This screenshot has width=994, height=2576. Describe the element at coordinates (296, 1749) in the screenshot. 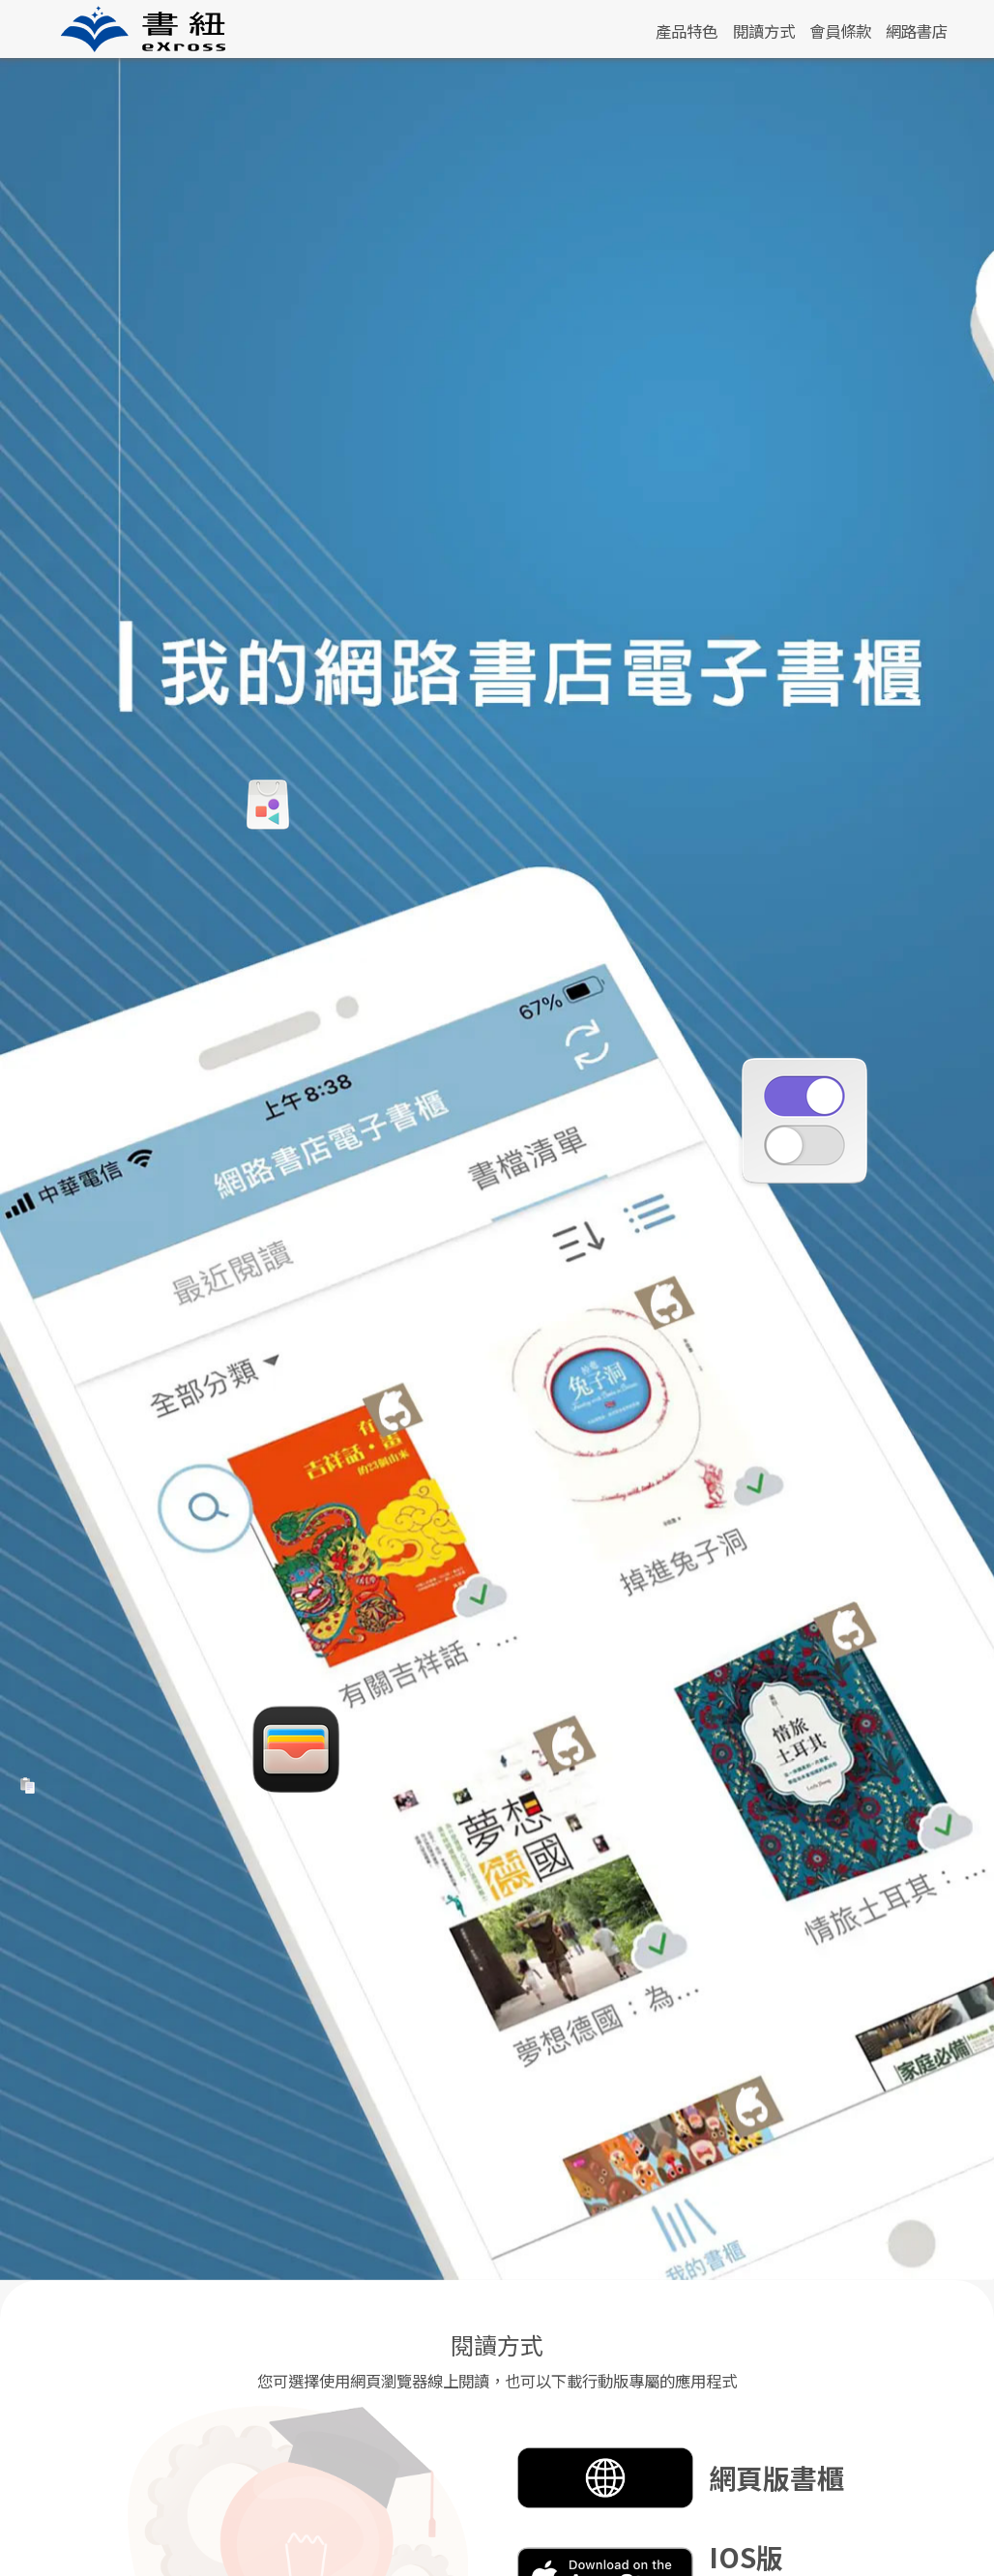

I see `open apple wallet app` at that location.